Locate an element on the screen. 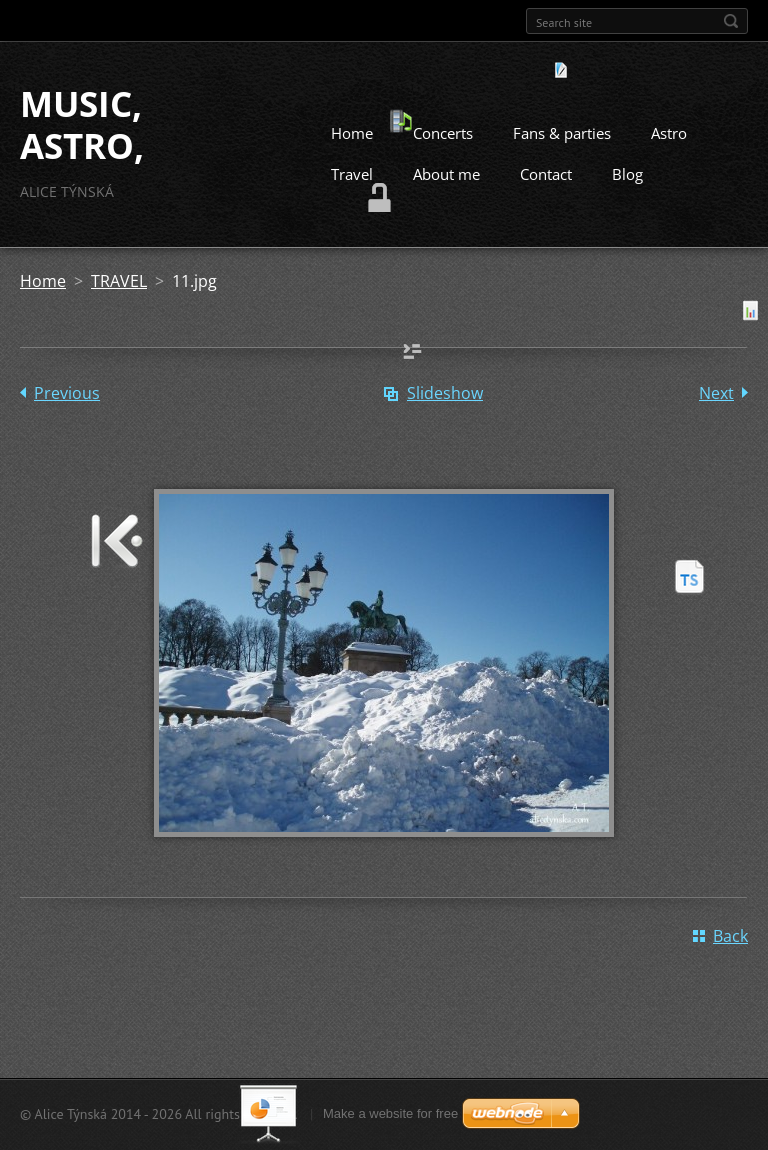 The width and height of the screenshot is (768, 1150). indicates unlocked or editable state is located at coordinates (379, 197).